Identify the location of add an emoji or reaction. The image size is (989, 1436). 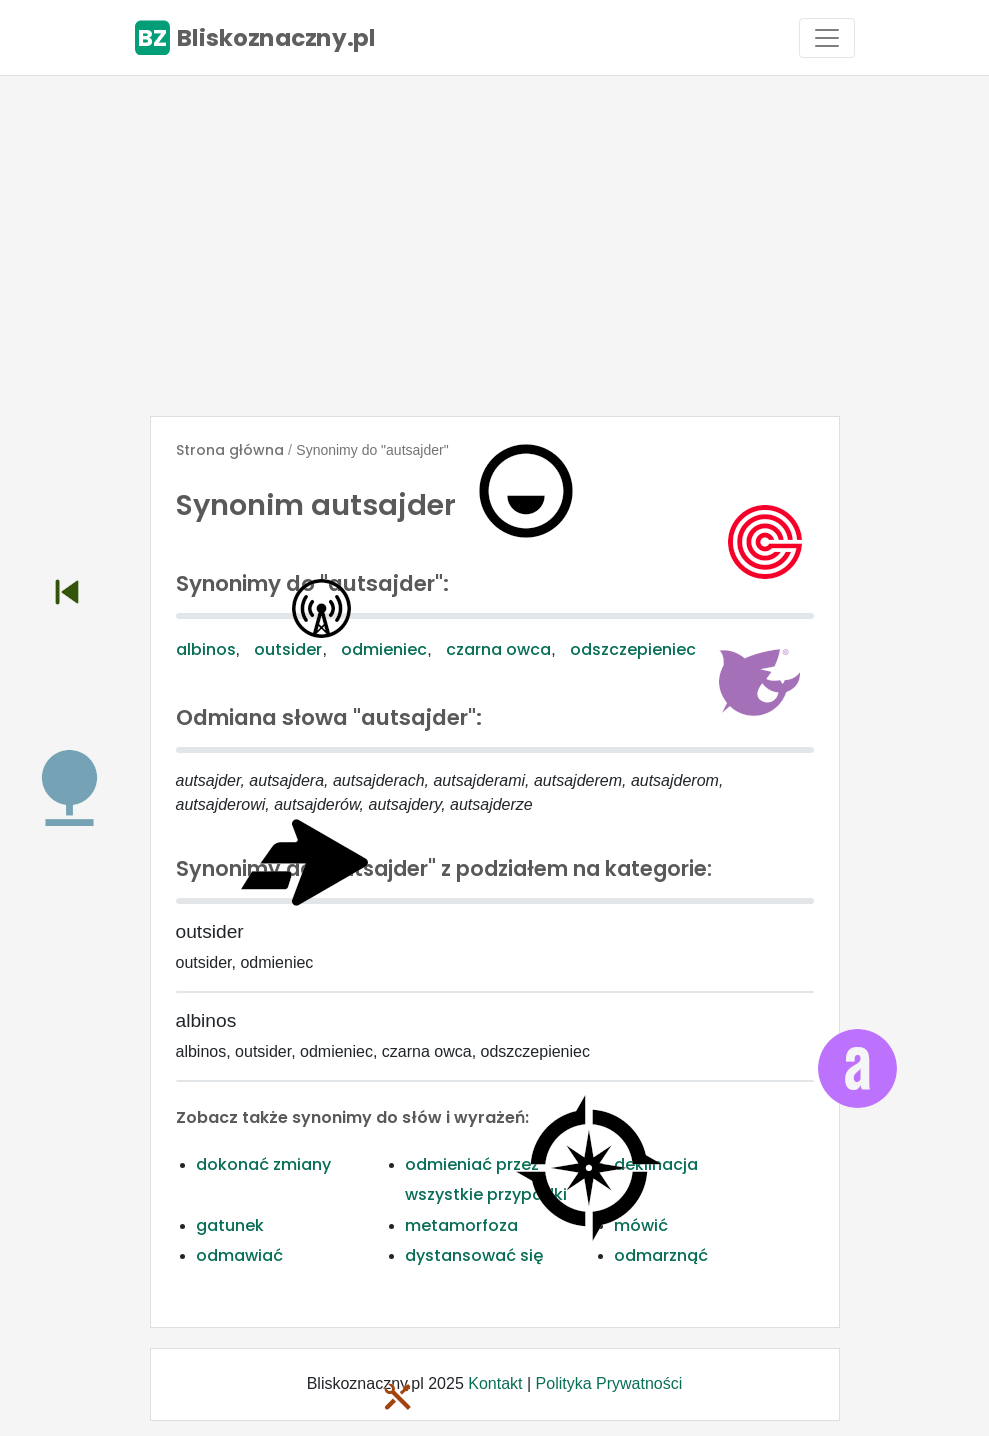
(526, 491).